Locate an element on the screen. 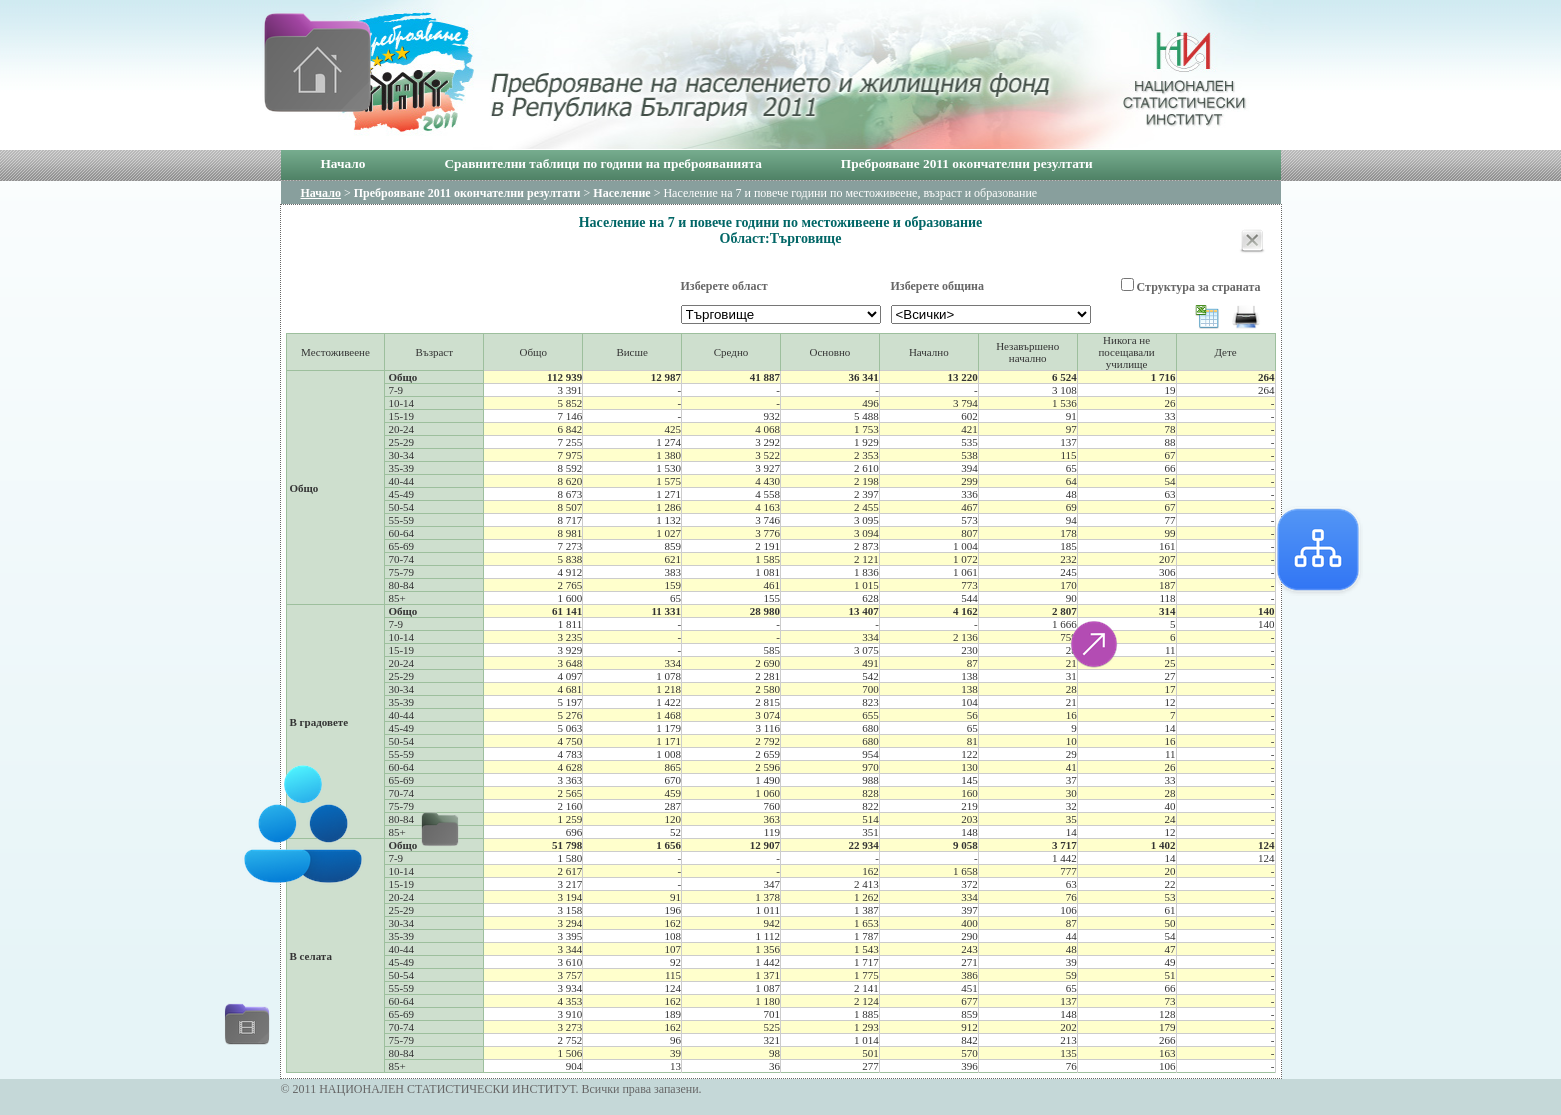 This screenshot has height=1115, width=1561. indicates a file or content that cannot be read is located at coordinates (1252, 241).